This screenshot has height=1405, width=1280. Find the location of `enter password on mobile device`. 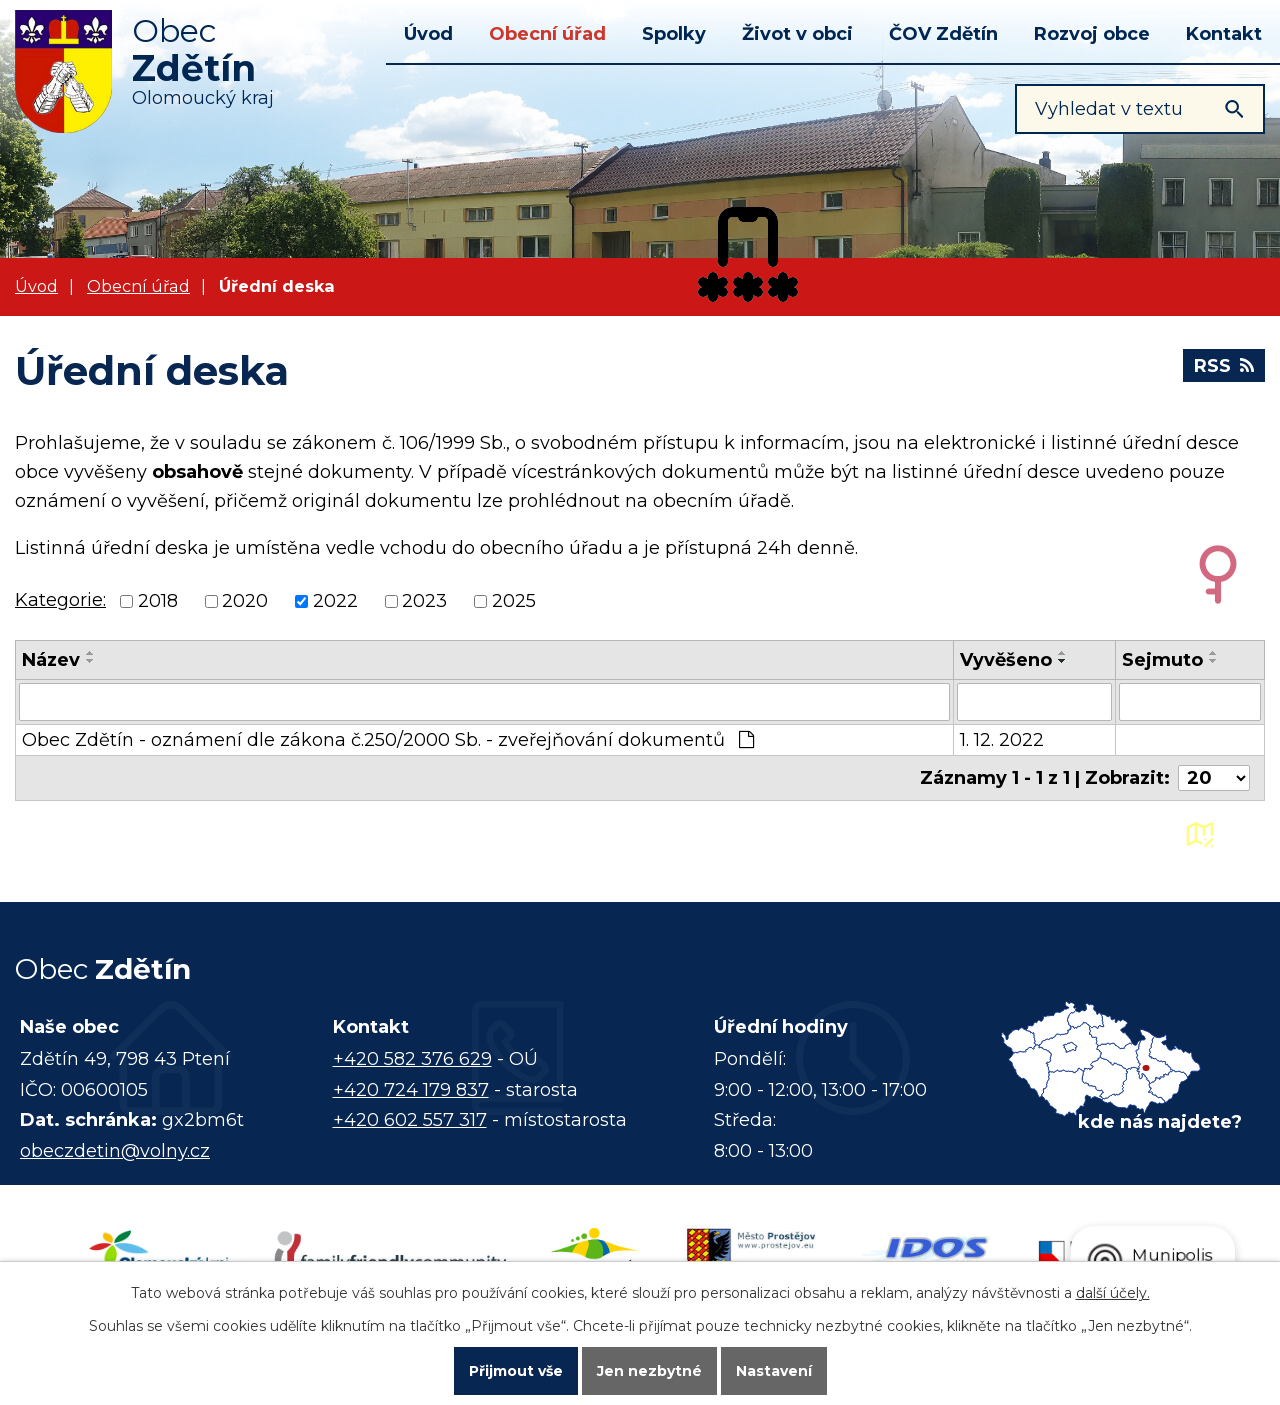

enter password on mobile device is located at coordinates (748, 252).